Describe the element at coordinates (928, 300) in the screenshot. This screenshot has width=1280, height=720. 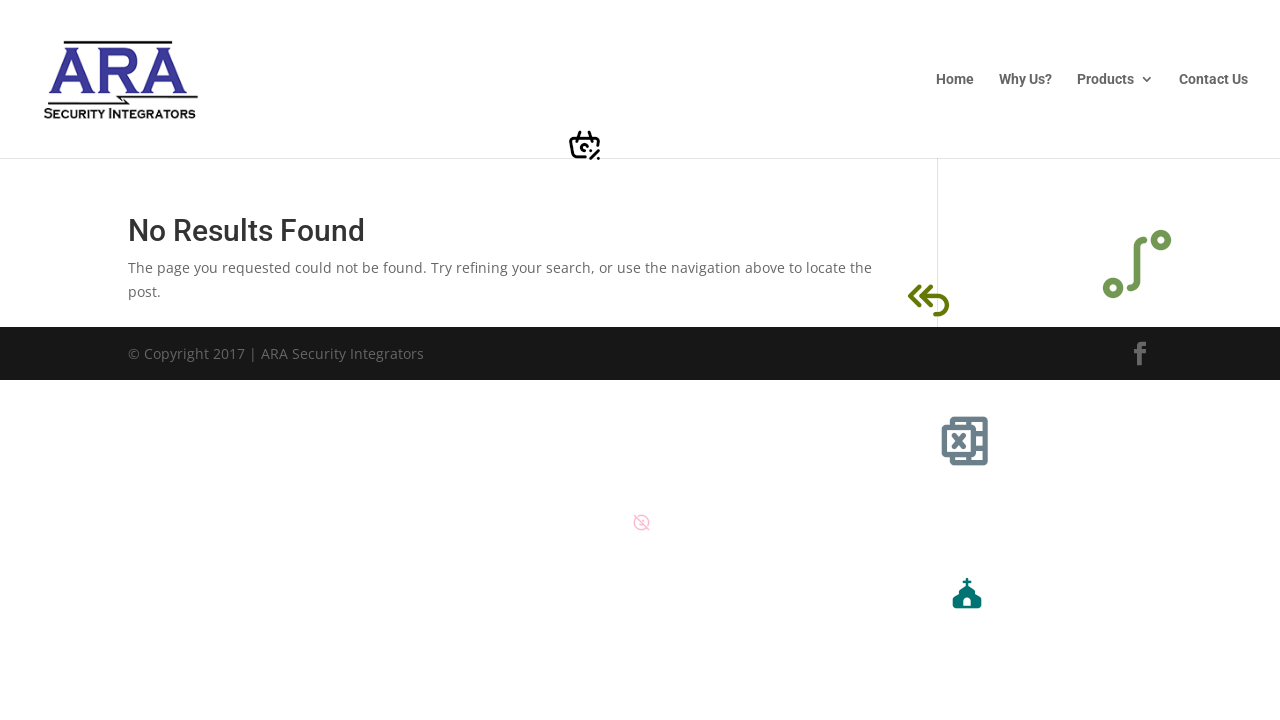
I see `undo multiple actions` at that location.